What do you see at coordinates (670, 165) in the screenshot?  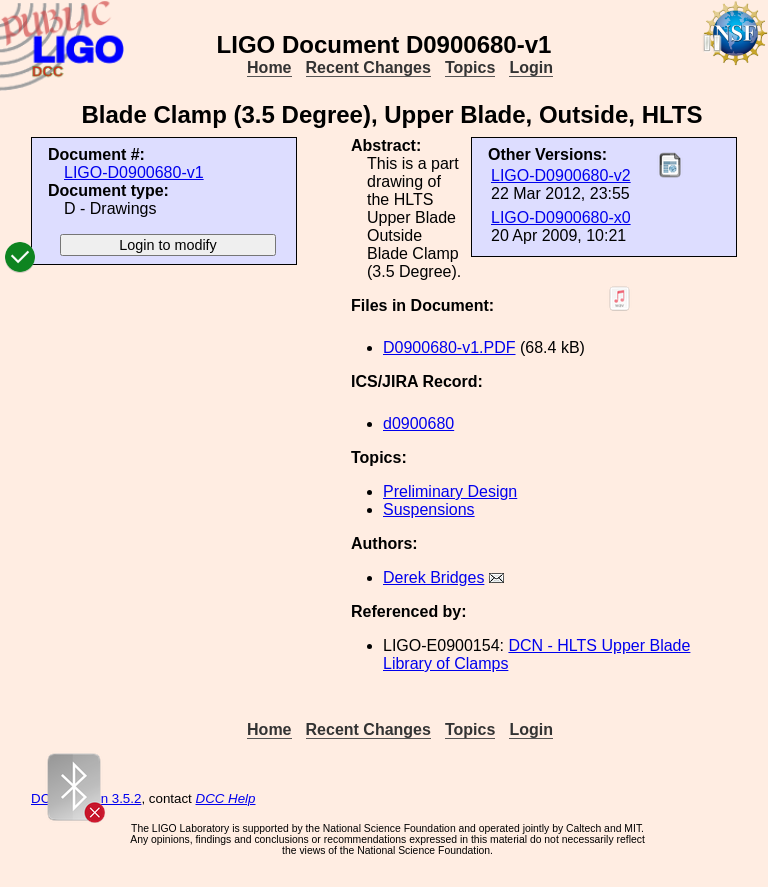 I see `a libreoffice web document file` at bounding box center [670, 165].